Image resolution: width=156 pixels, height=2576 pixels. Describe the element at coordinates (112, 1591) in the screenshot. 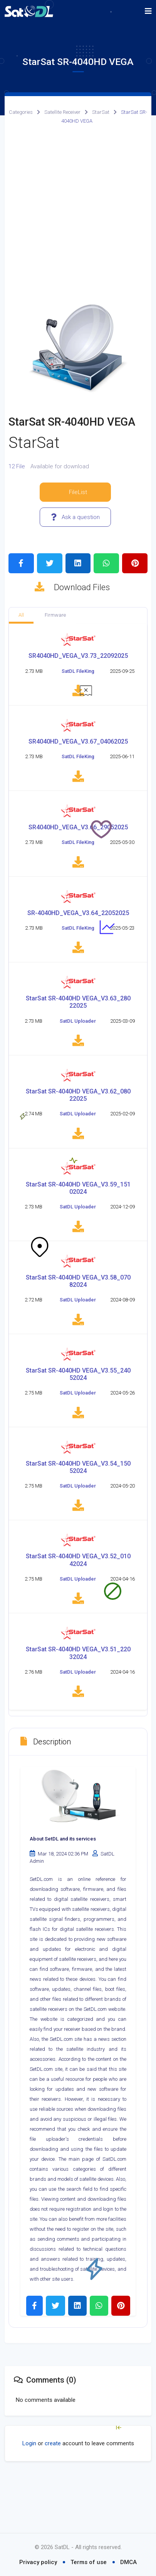

I see `indicates a blocked or prohibited action` at that location.